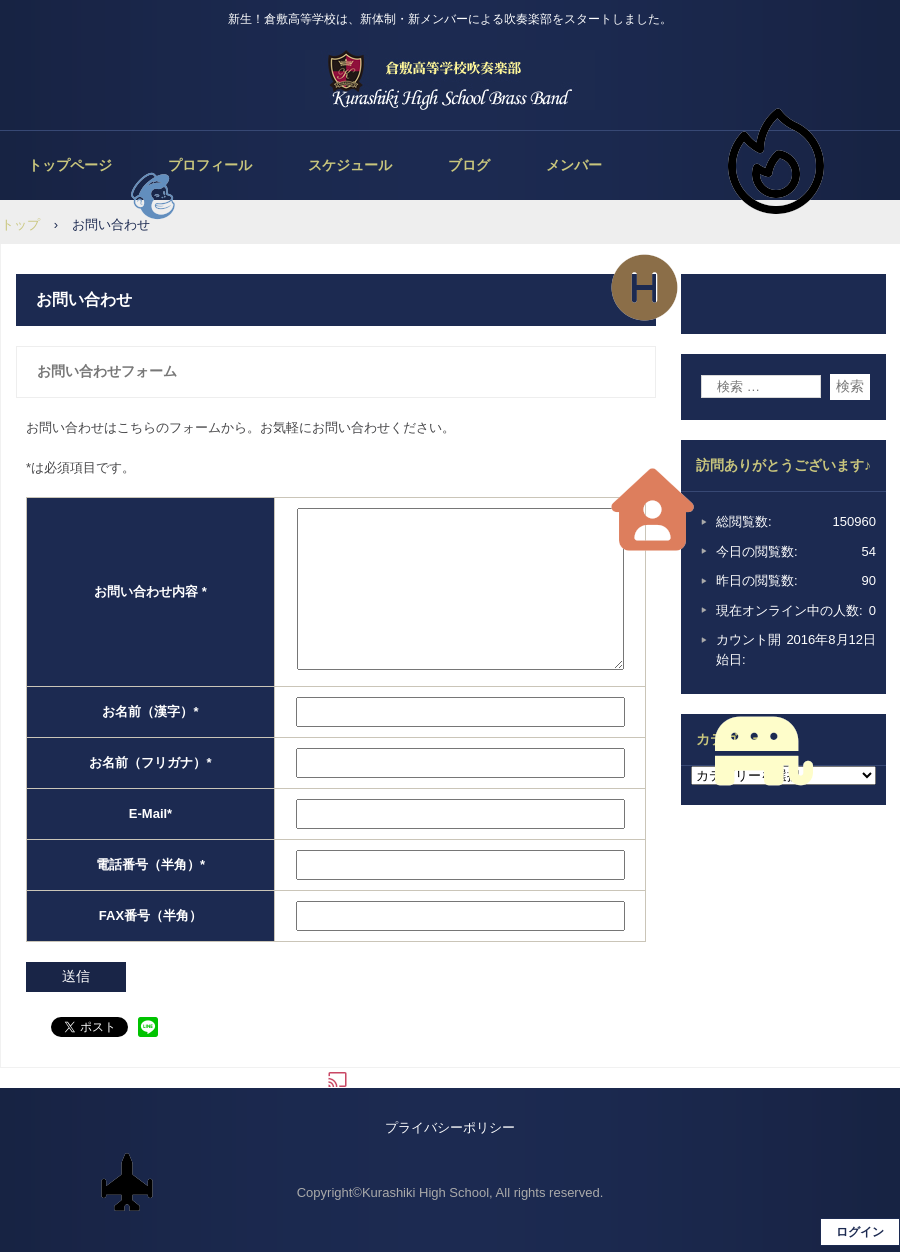  Describe the element at coordinates (644, 287) in the screenshot. I see `hospital or medical facility indicator` at that location.